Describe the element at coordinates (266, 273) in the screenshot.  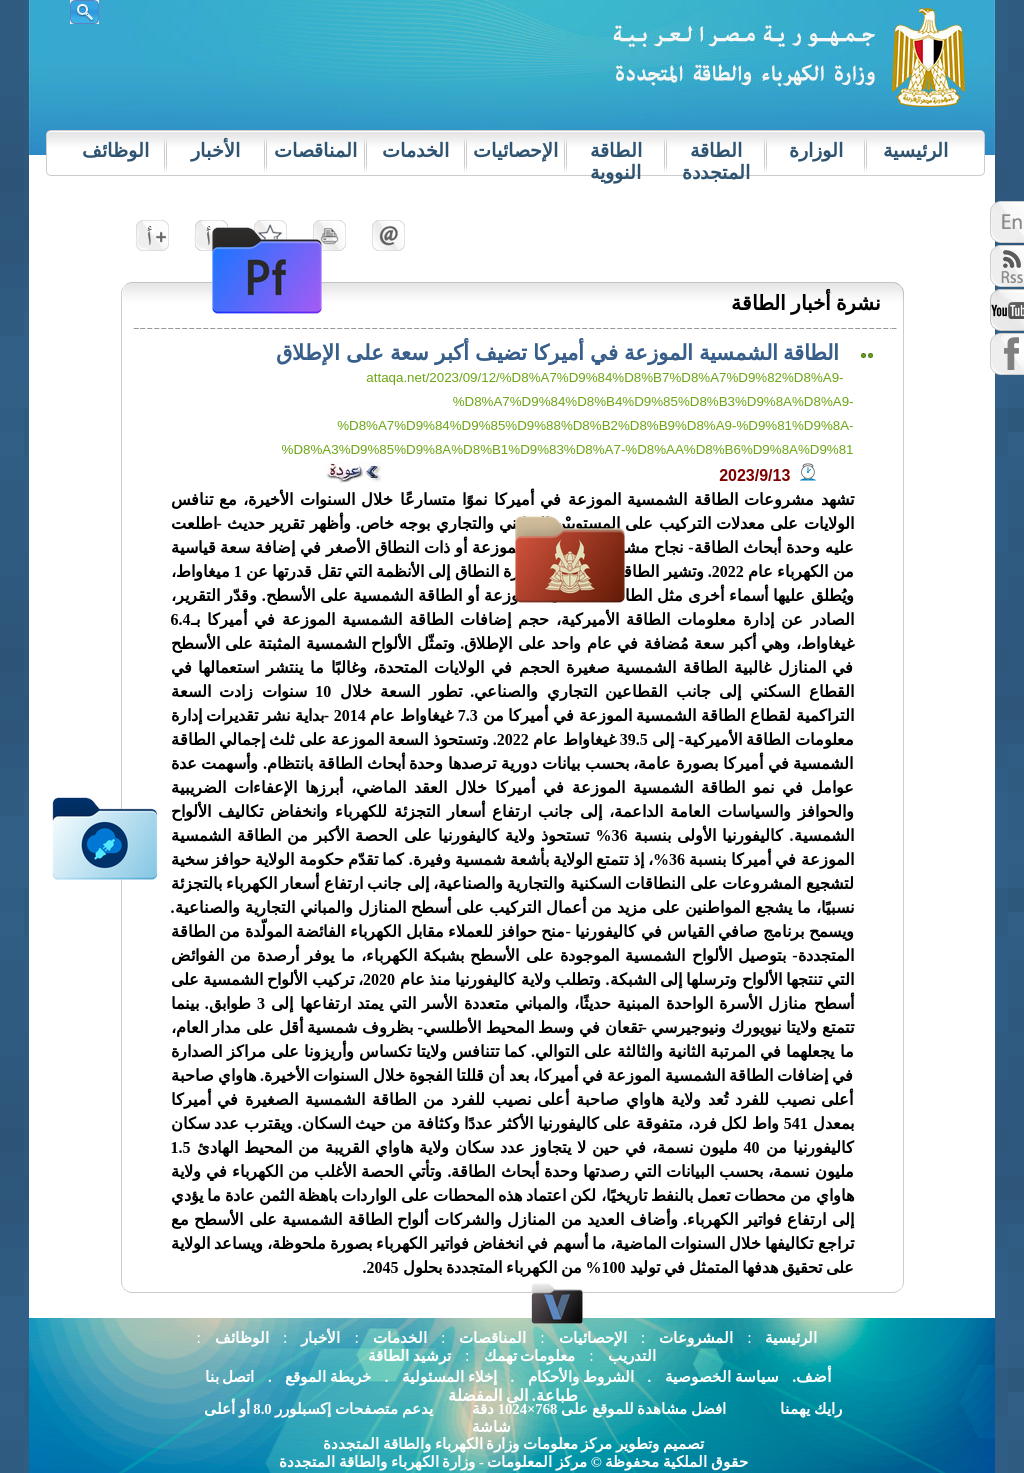
I see `open Adobe Portfolio project folder` at that location.